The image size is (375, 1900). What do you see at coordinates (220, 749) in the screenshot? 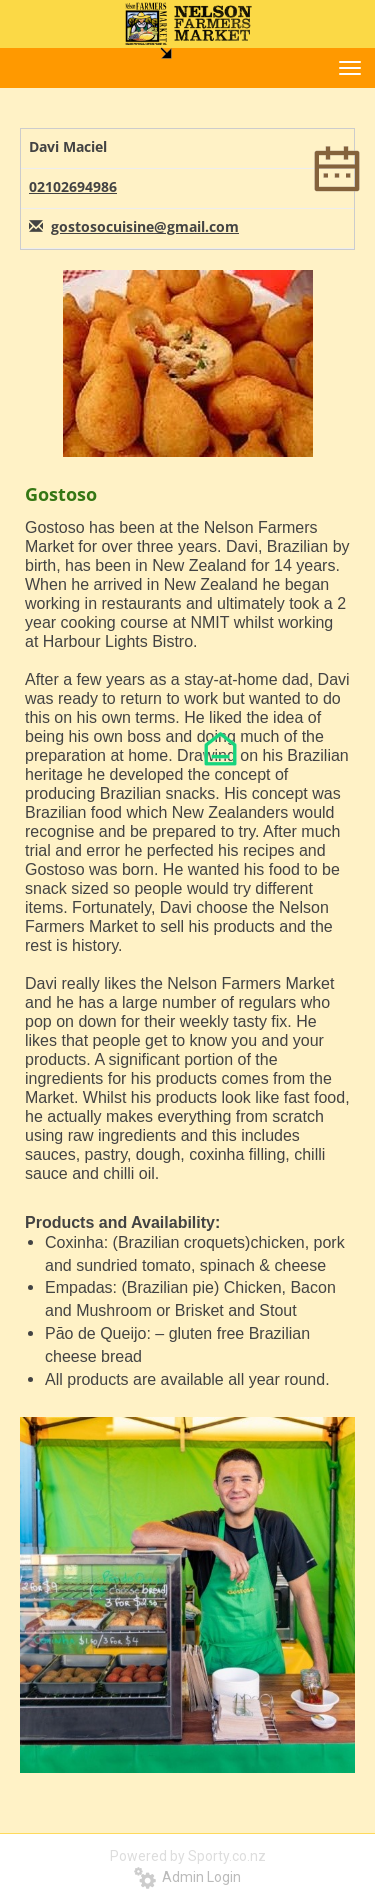
I see `navigate to home screen` at bounding box center [220, 749].